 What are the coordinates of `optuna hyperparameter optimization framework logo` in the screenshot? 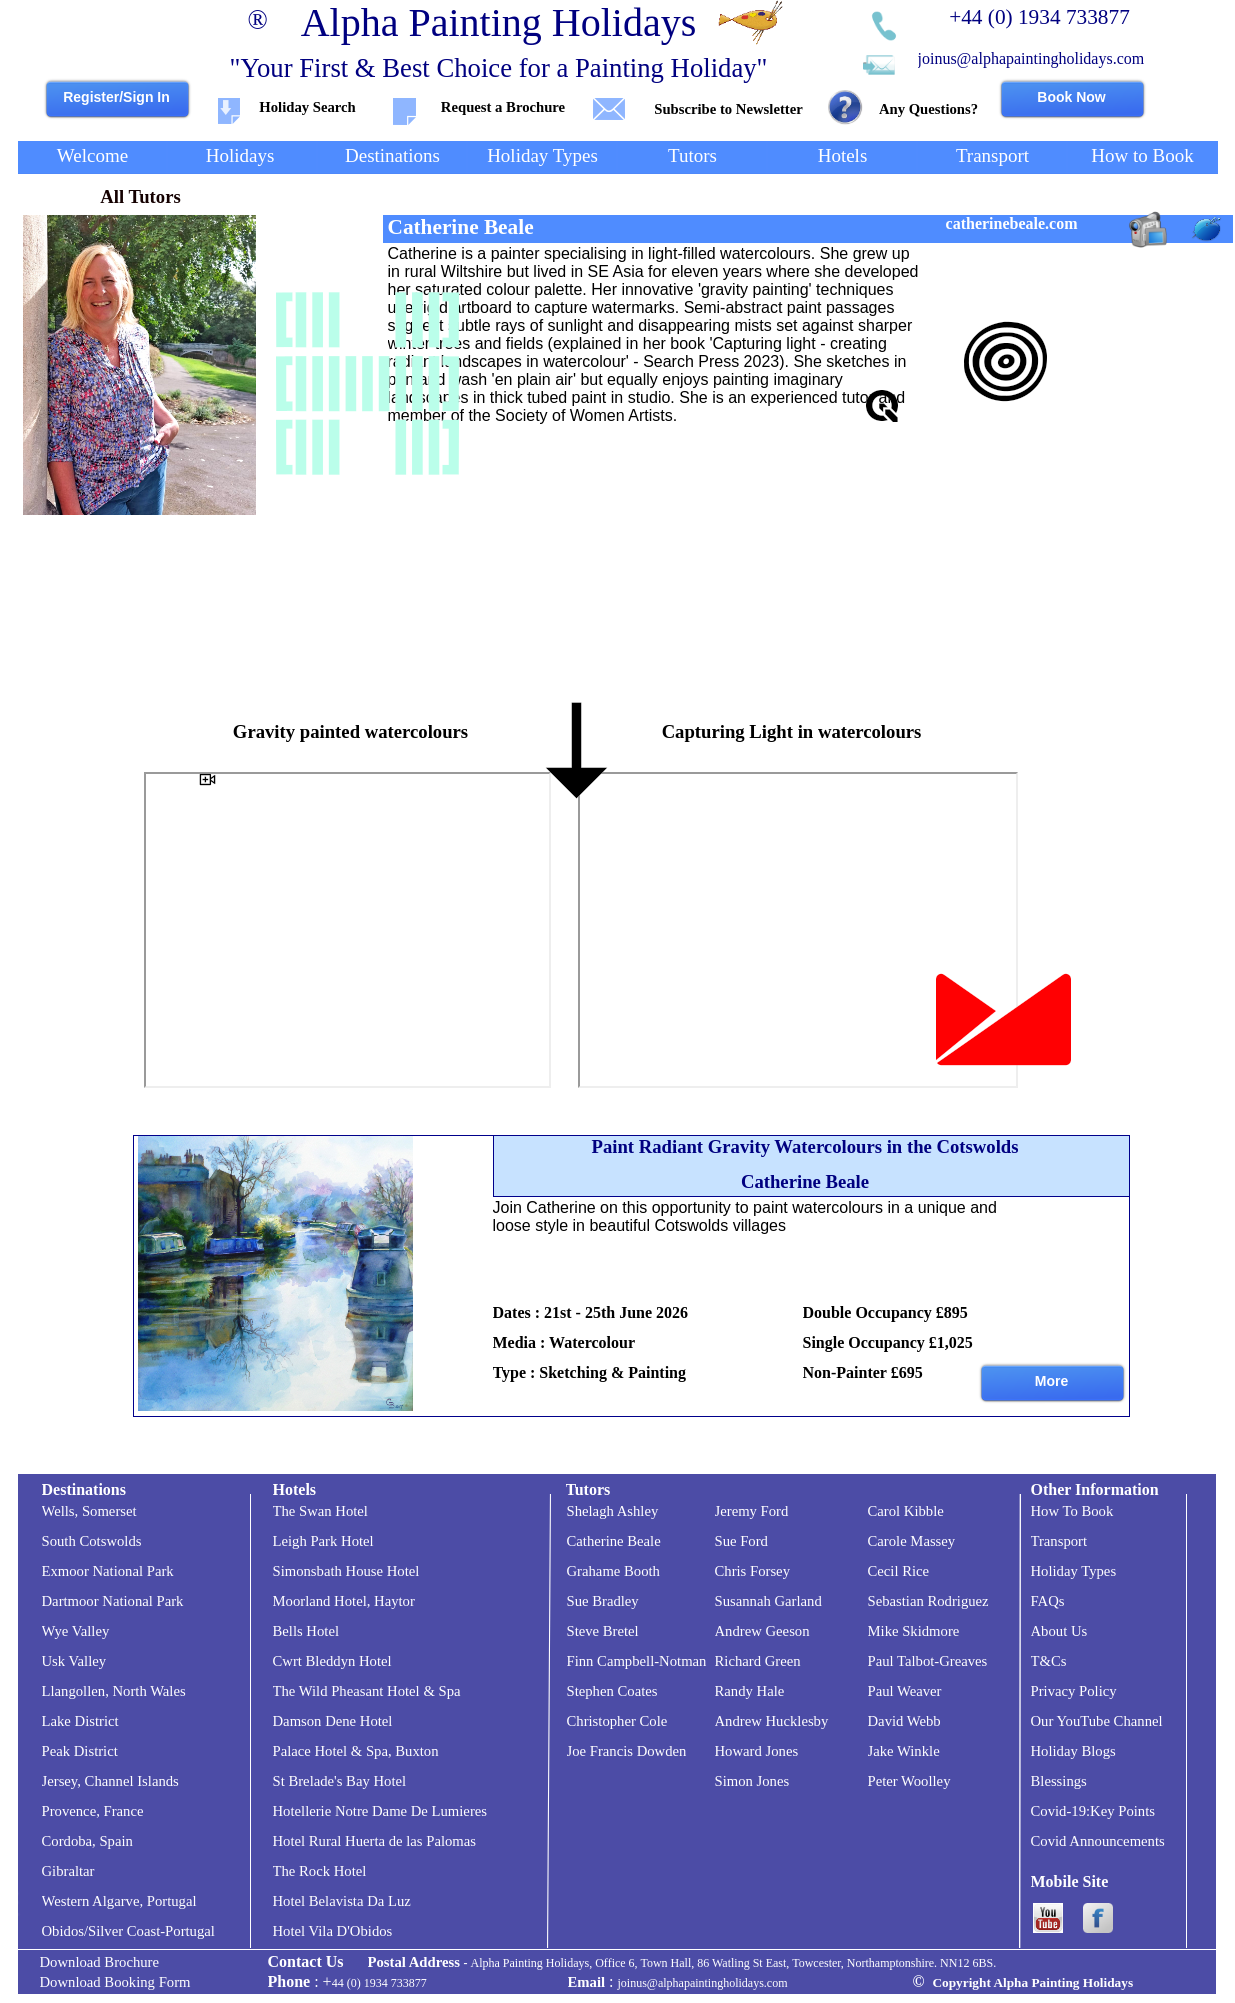 It's located at (1005, 361).